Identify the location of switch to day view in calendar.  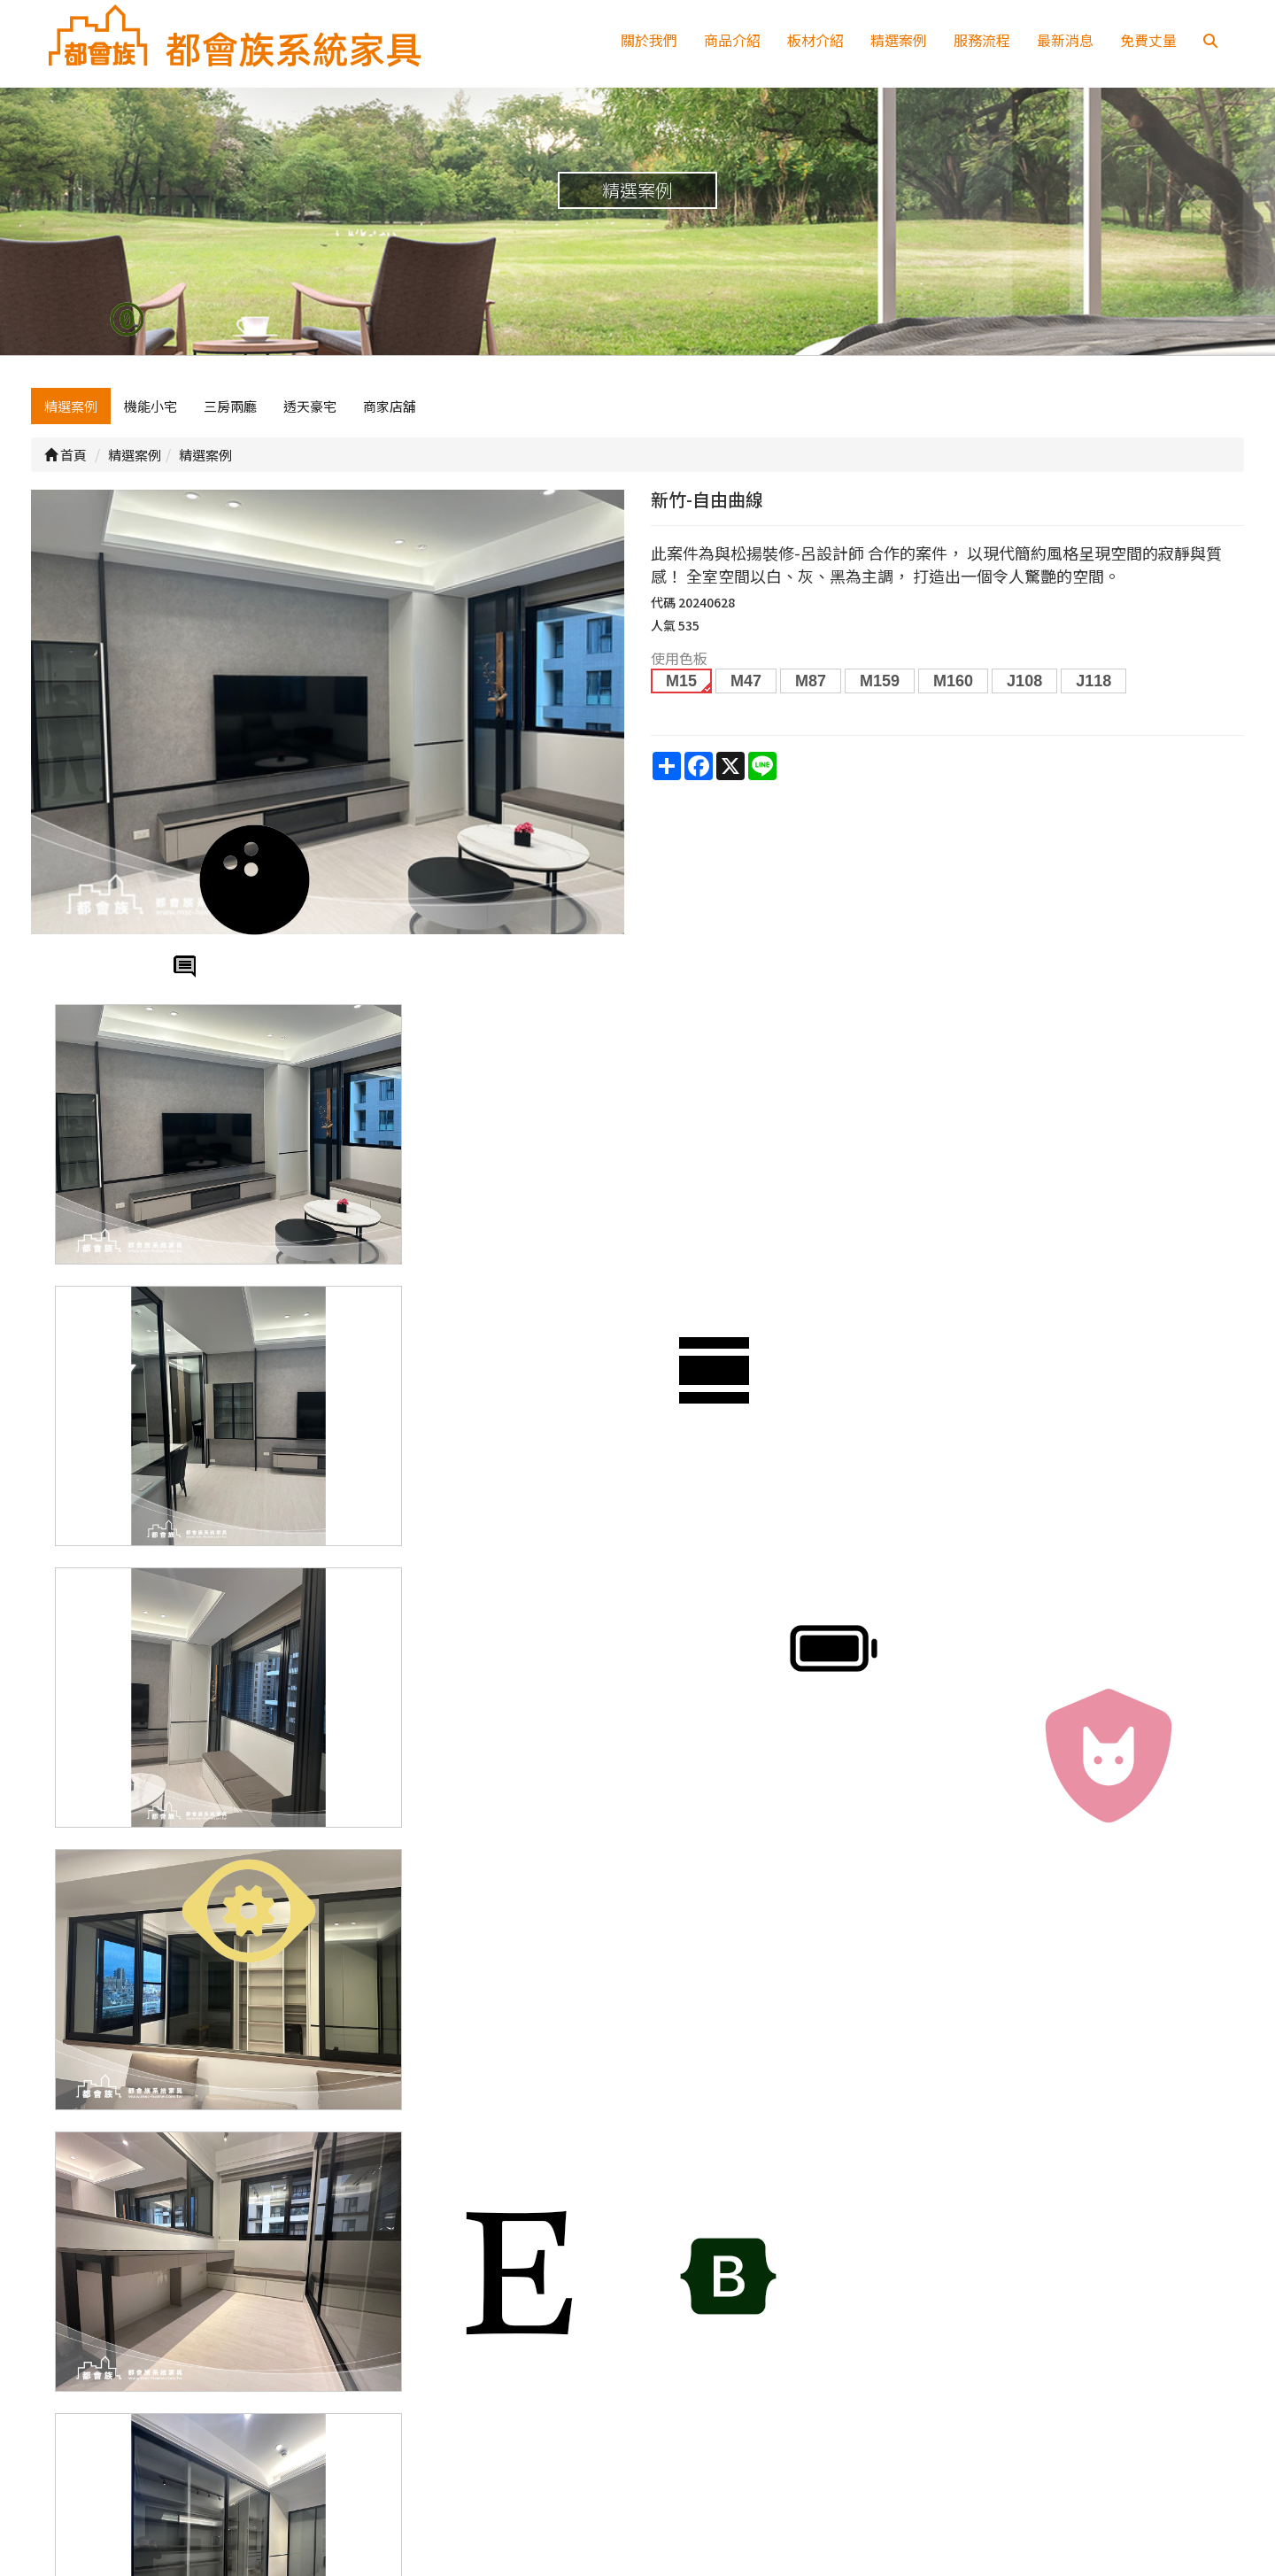
(715, 1370).